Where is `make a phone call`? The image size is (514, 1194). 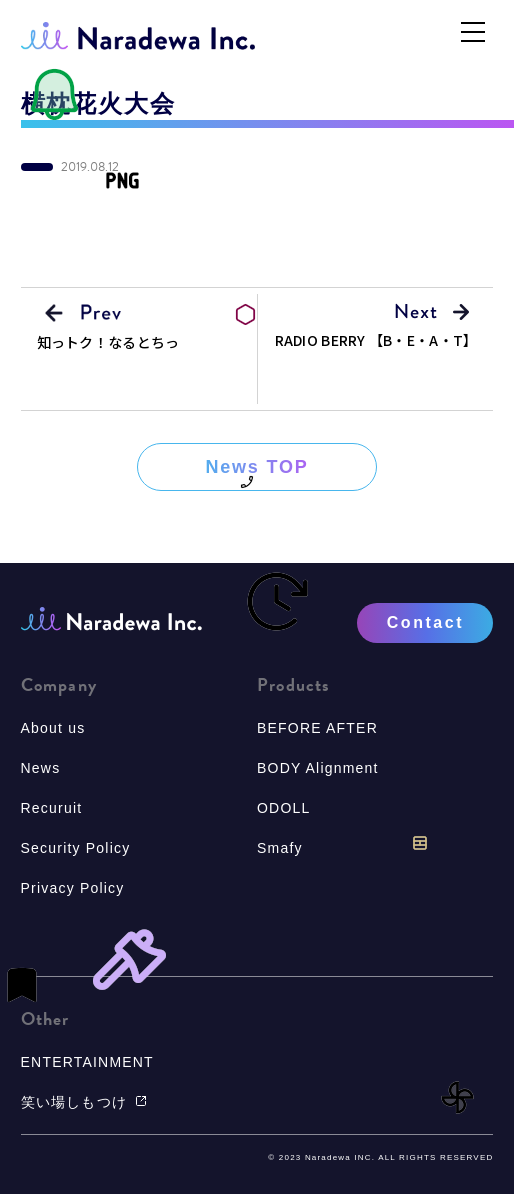 make a phone call is located at coordinates (247, 482).